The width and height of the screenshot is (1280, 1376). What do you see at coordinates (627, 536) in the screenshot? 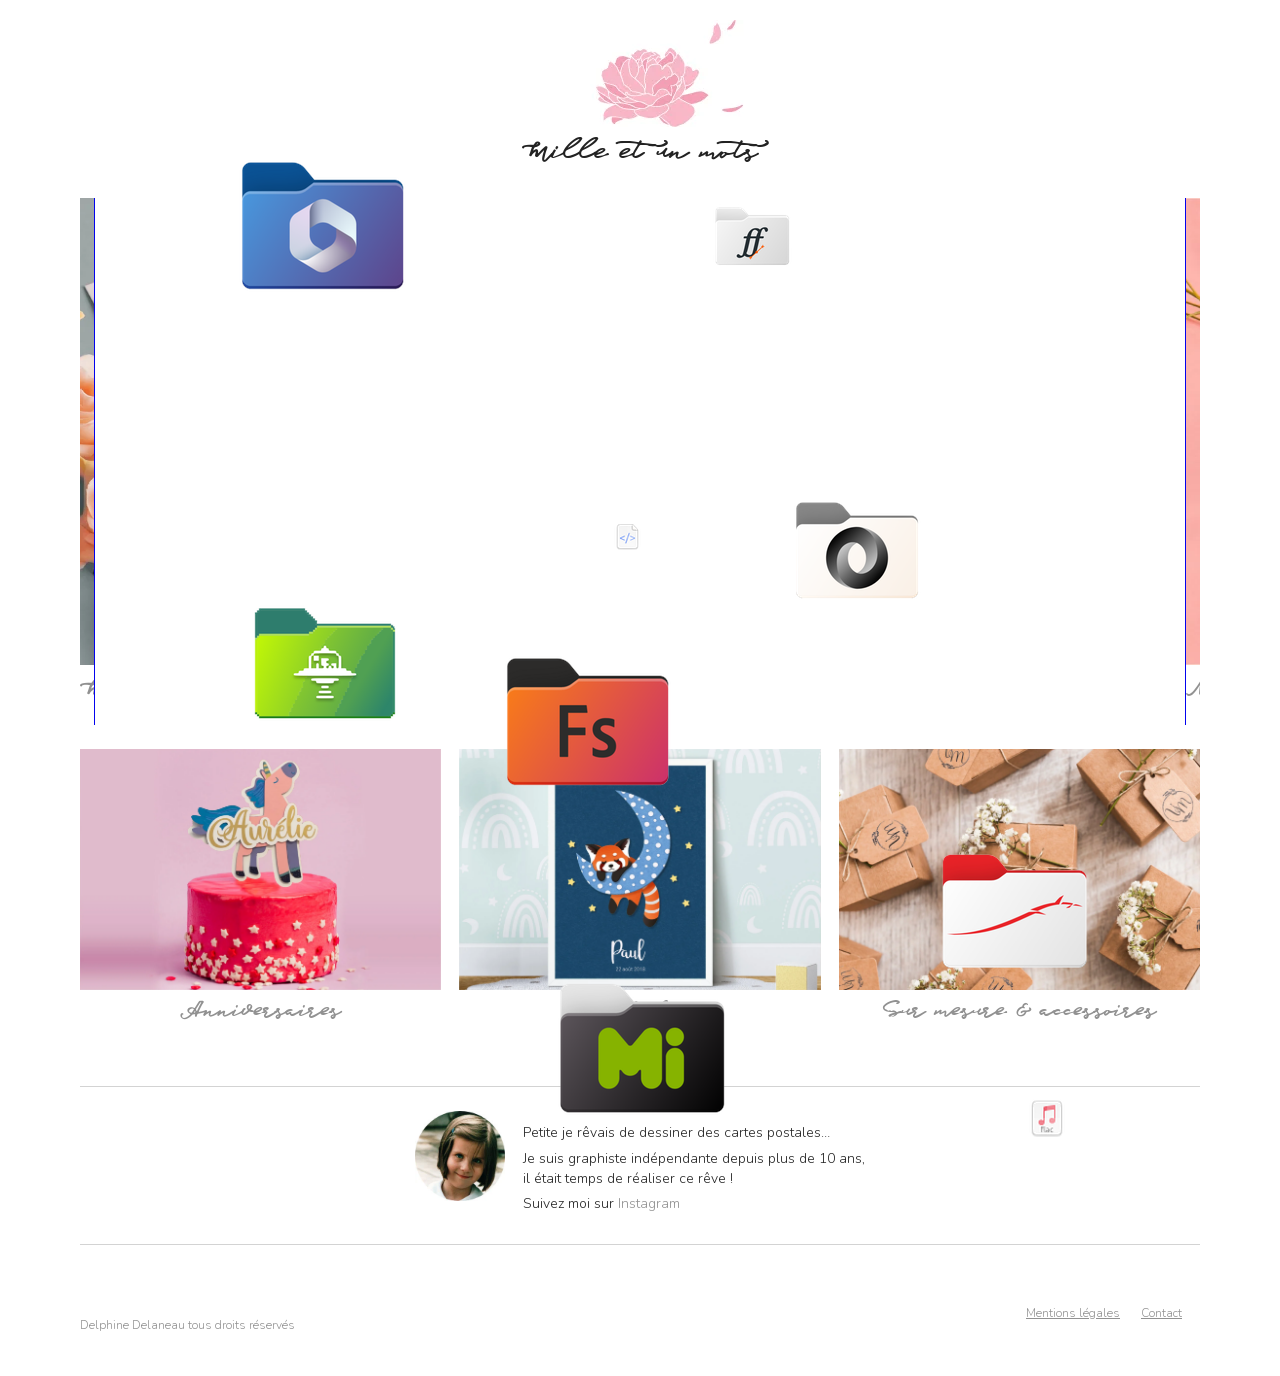
I see `open an html document` at bounding box center [627, 536].